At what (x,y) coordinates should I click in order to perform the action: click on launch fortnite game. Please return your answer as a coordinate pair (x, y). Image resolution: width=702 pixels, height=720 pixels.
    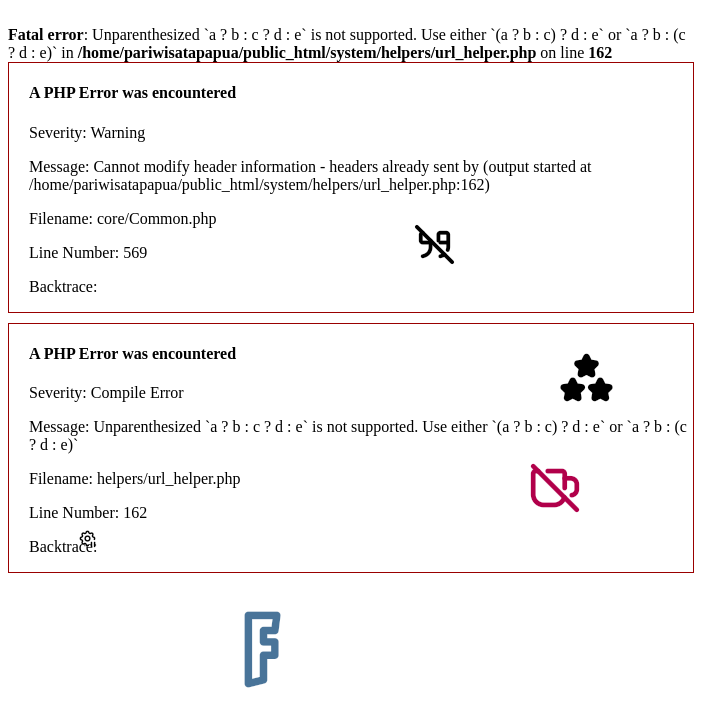
    Looking at the image, I should click on (263, 649).